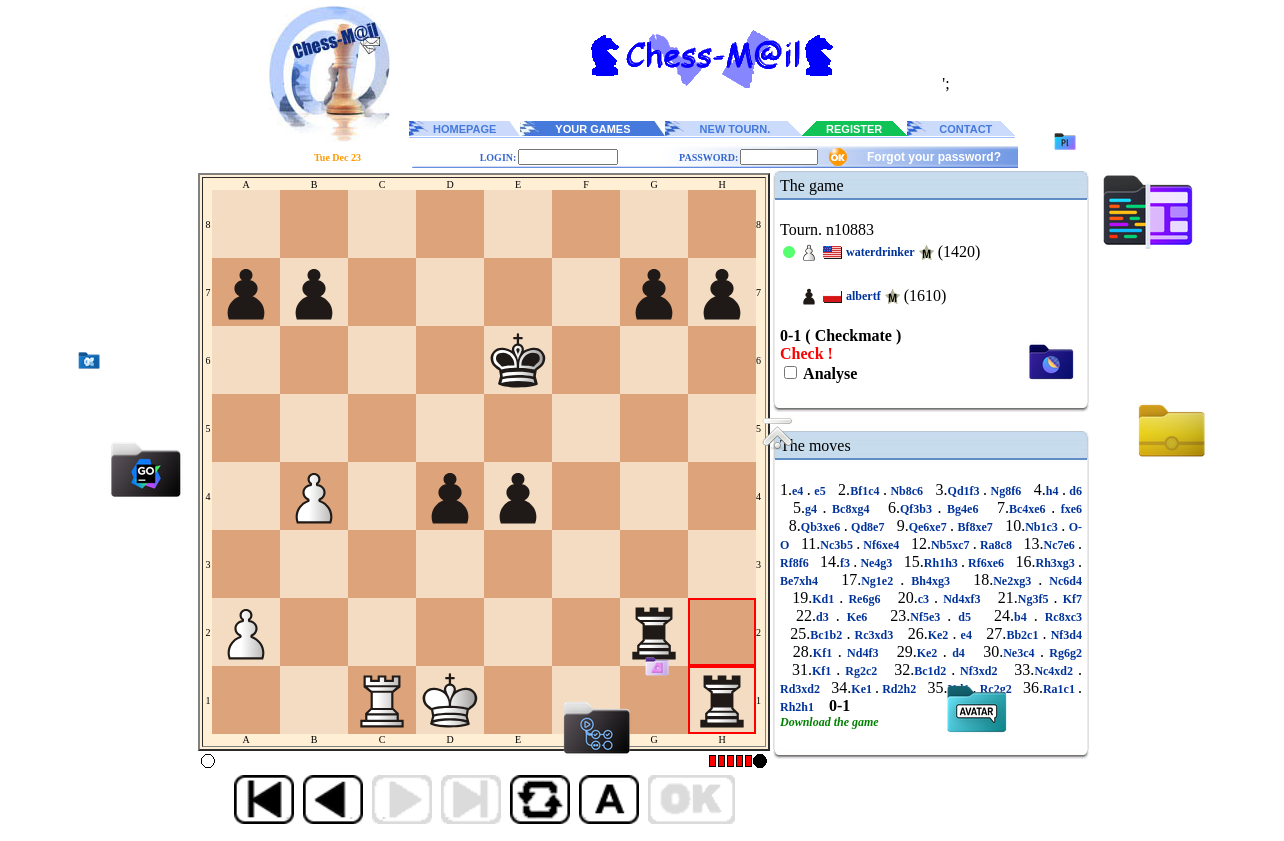  Describe the element at coordinates (1065, 142) in the screenshot. I see `open folder containing Adobe Prelude project files` at that location.